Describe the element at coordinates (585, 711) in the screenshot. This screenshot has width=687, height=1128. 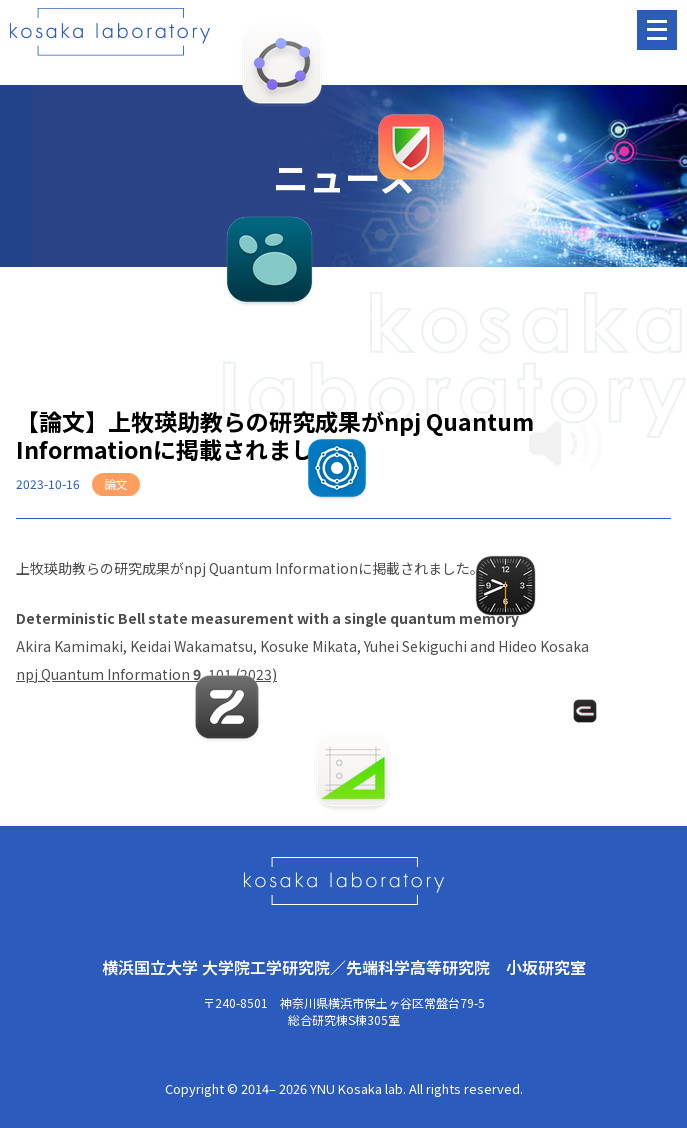
I see `launch crysis game` at that location.